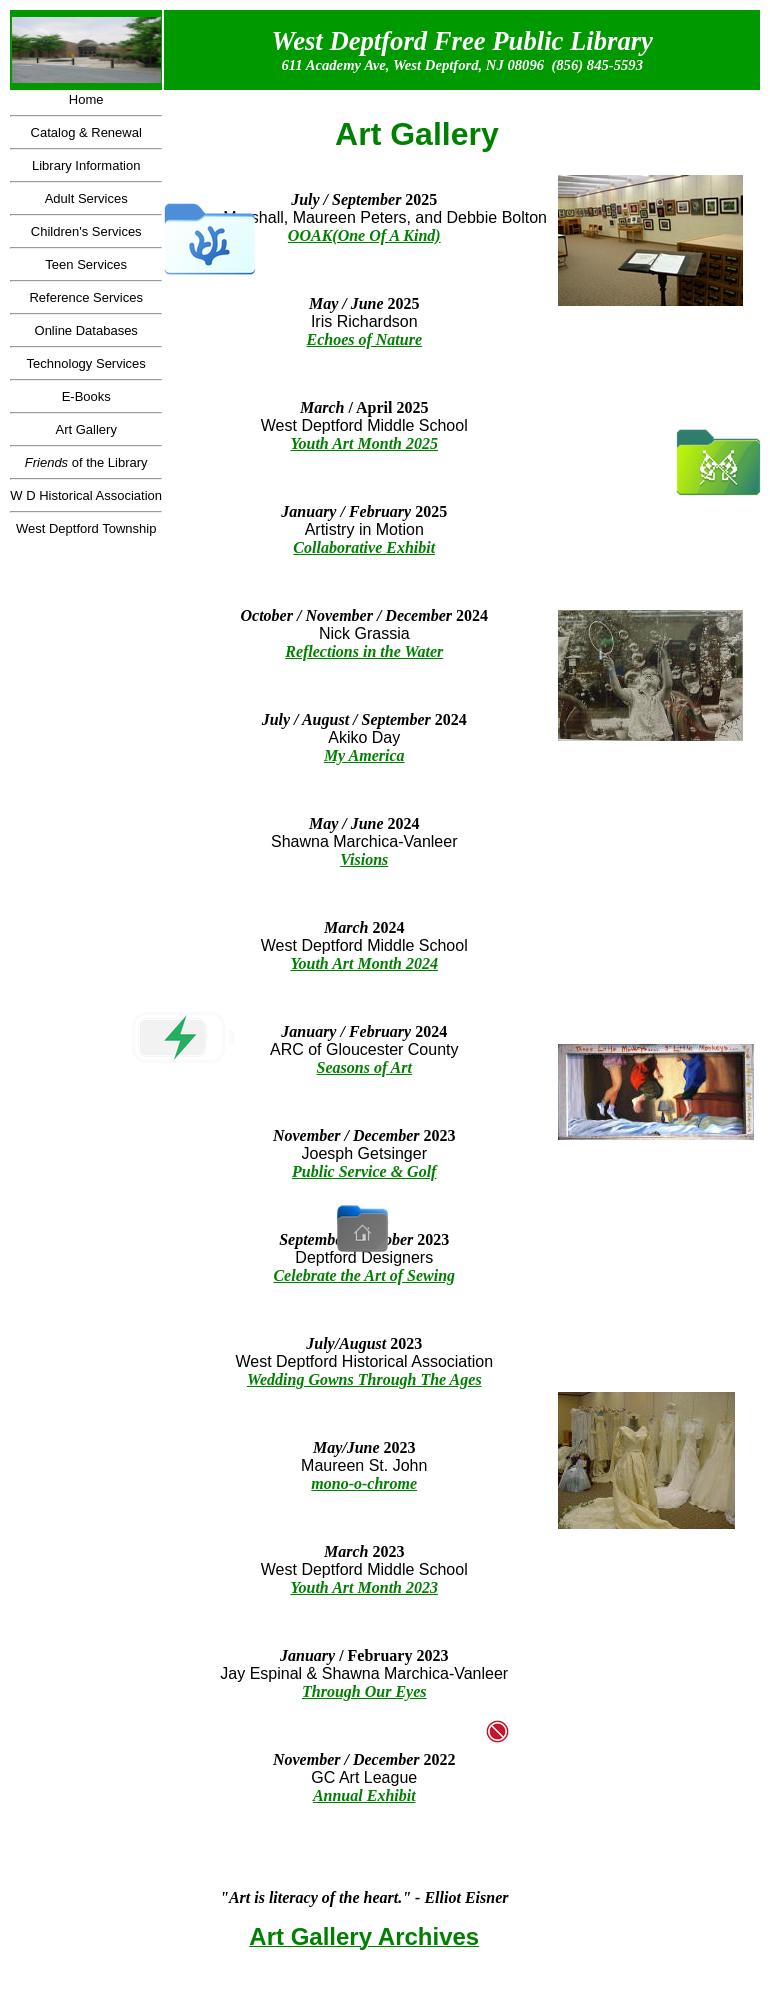 The height and width of the screenshot is (1999, 770). I want to click on remove a group or team, so click(497, 1731).